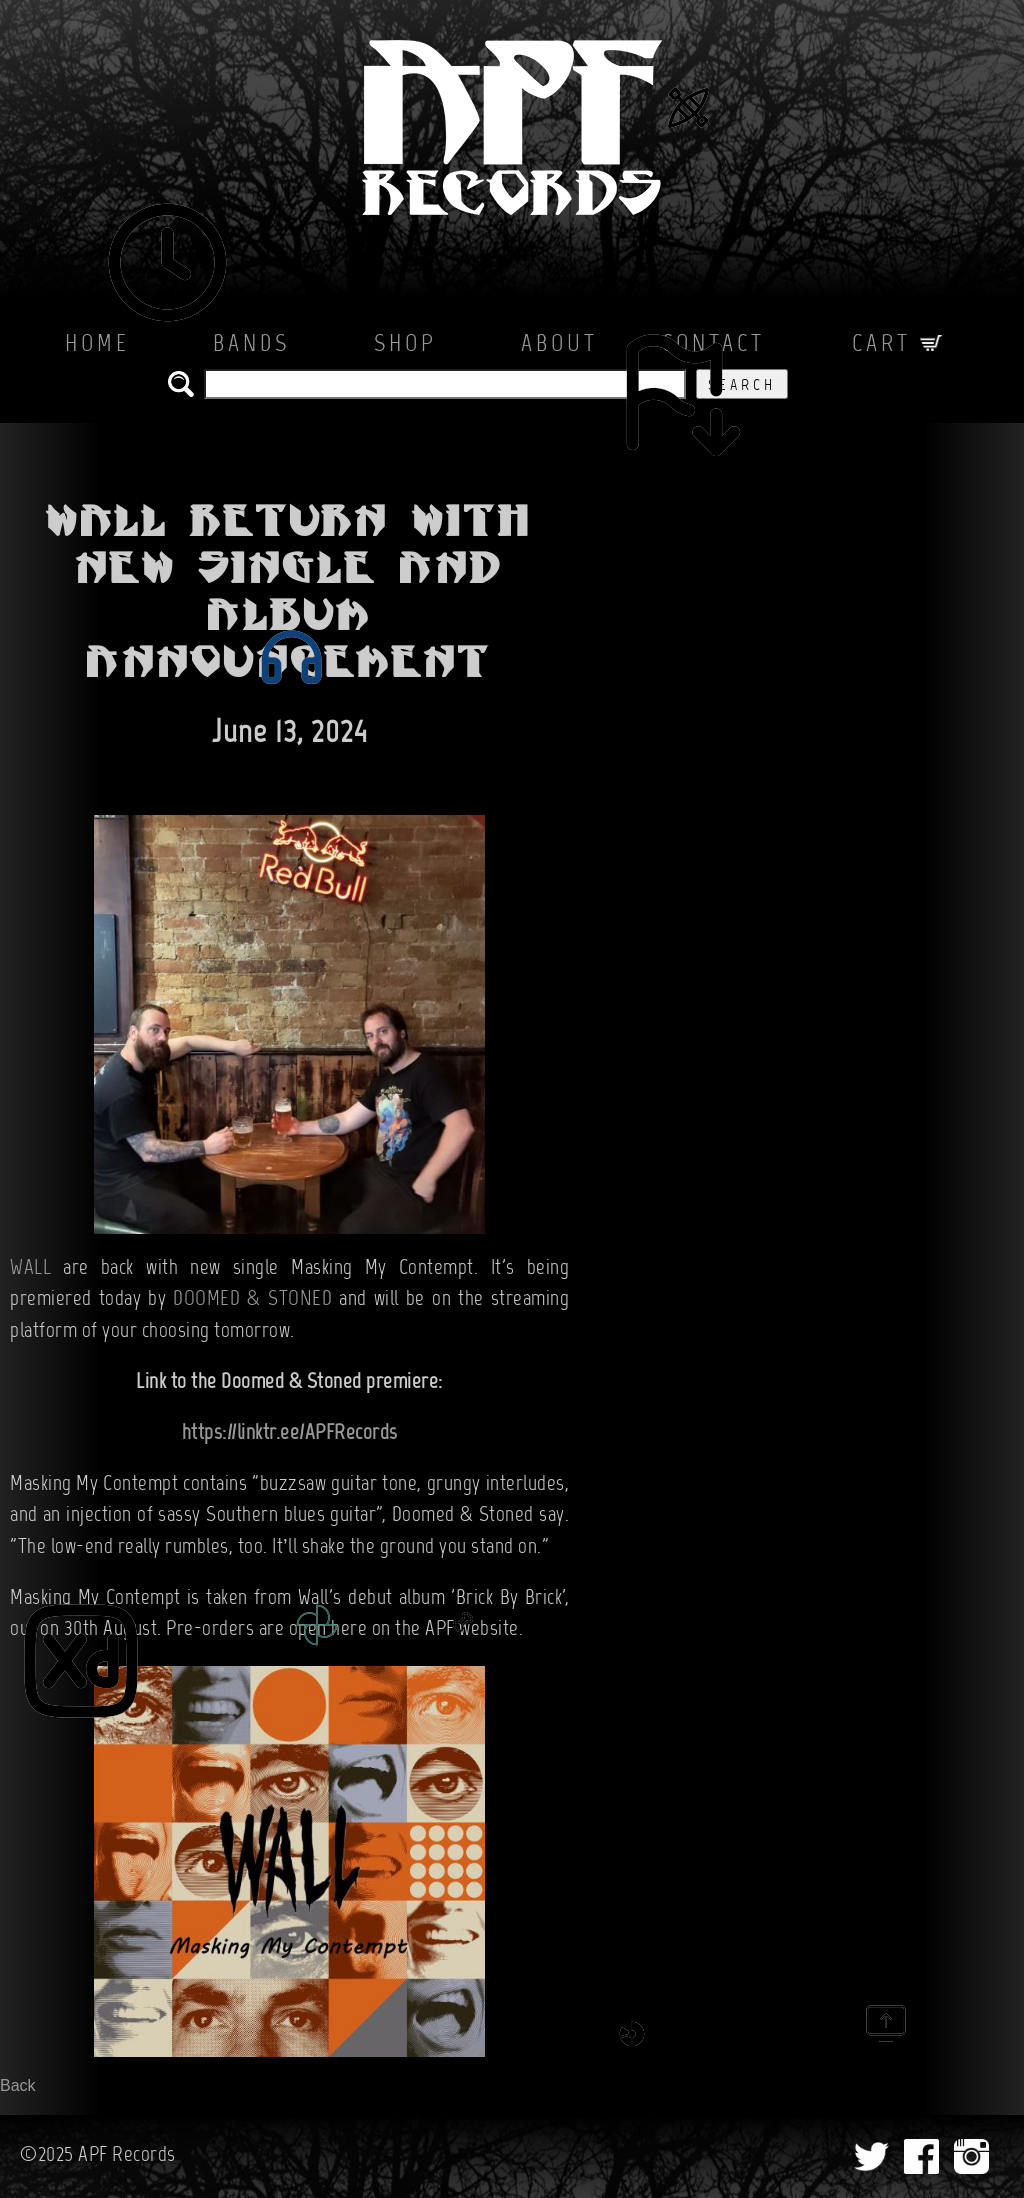 This screenshot has width=1024, height=2198. Describe the element at coordinates (291, 660) in the screenshot. I see `listen to audio or music` at that location.